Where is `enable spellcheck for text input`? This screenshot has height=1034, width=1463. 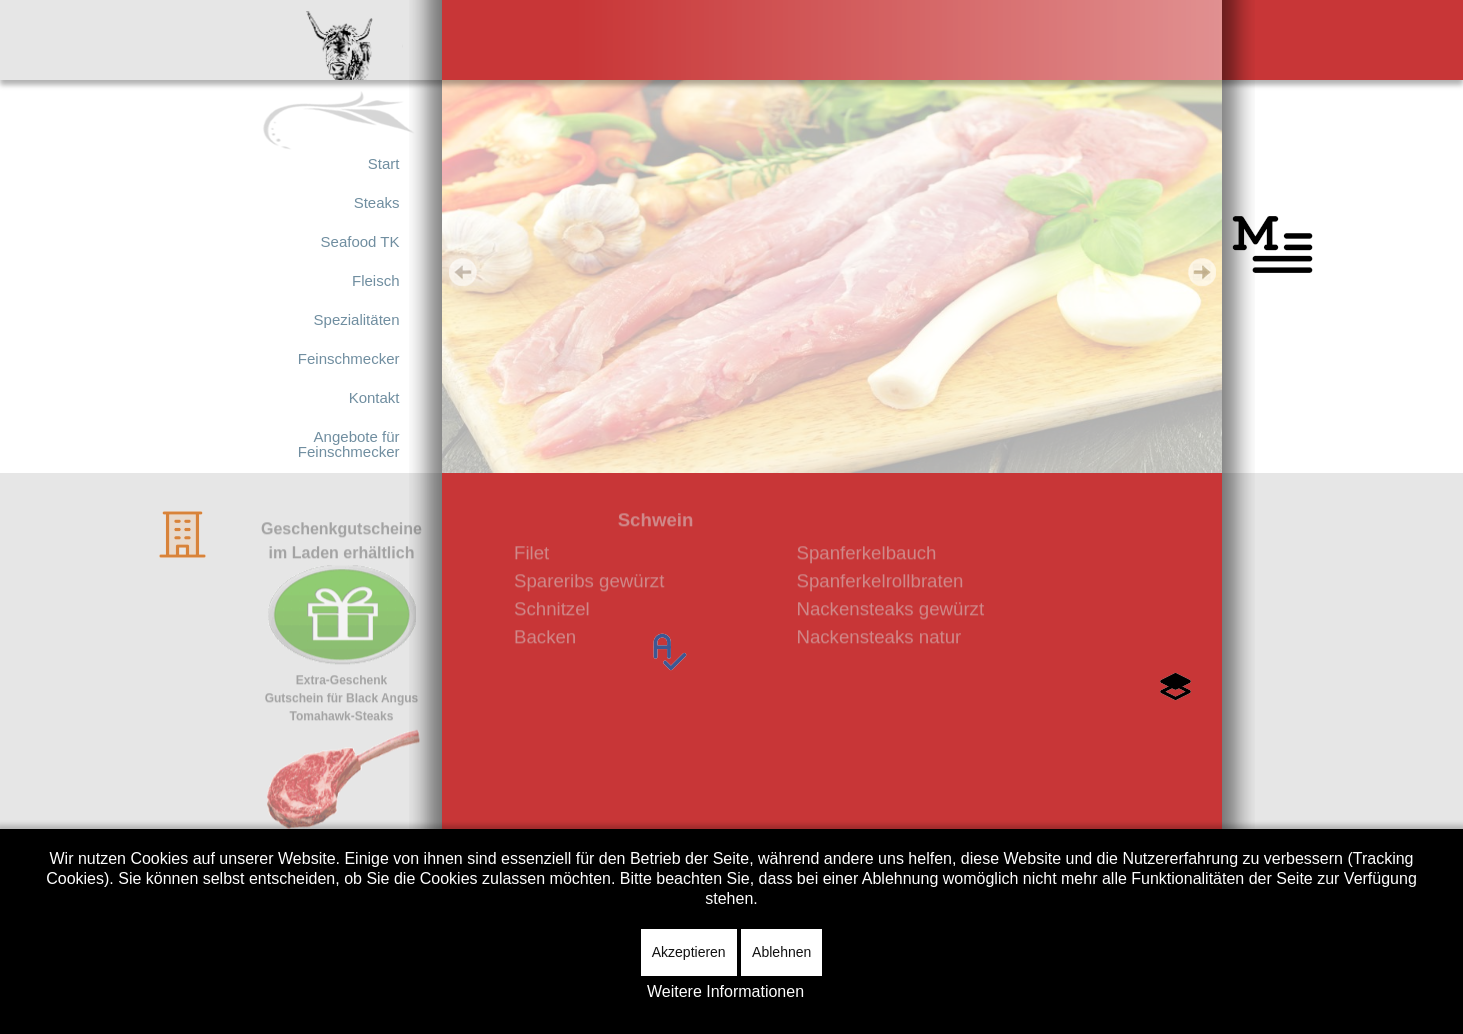
enable spellcheck for text input is located at coordinates (669, 651).